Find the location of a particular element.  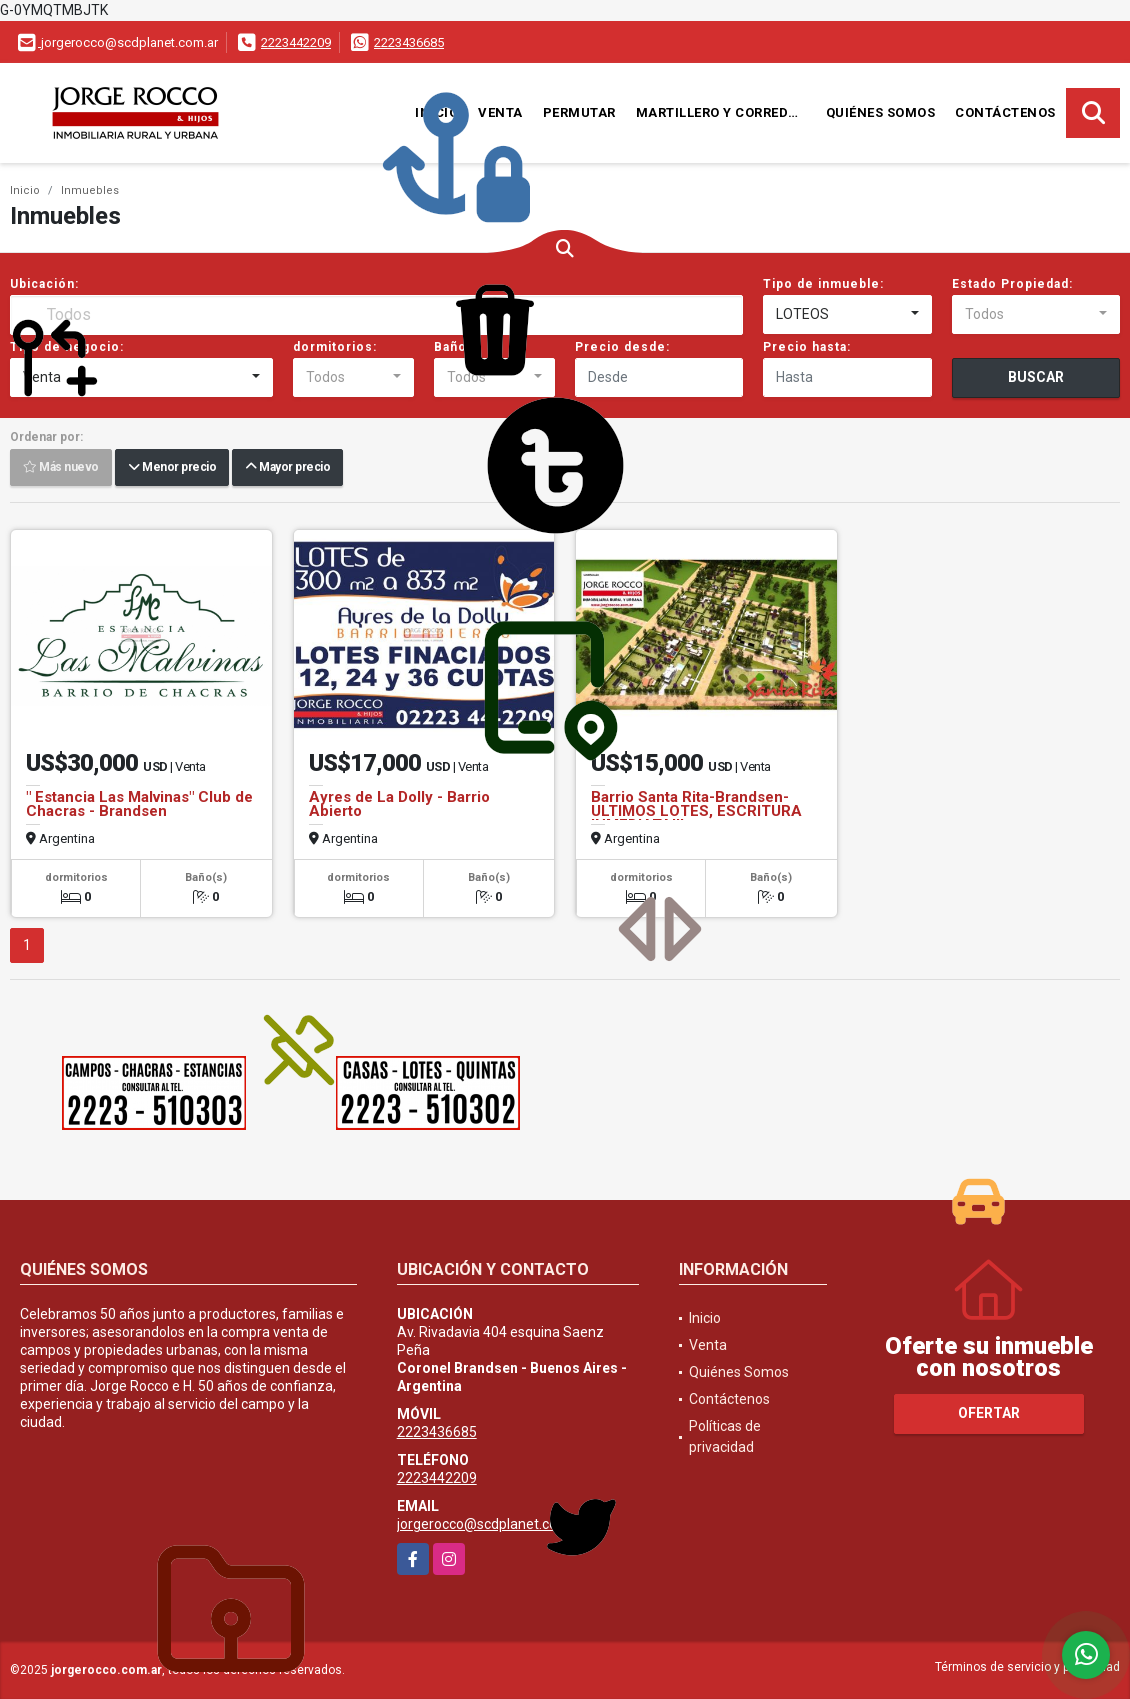

lock or secure an anchor point is located at coordinates (453, 153).